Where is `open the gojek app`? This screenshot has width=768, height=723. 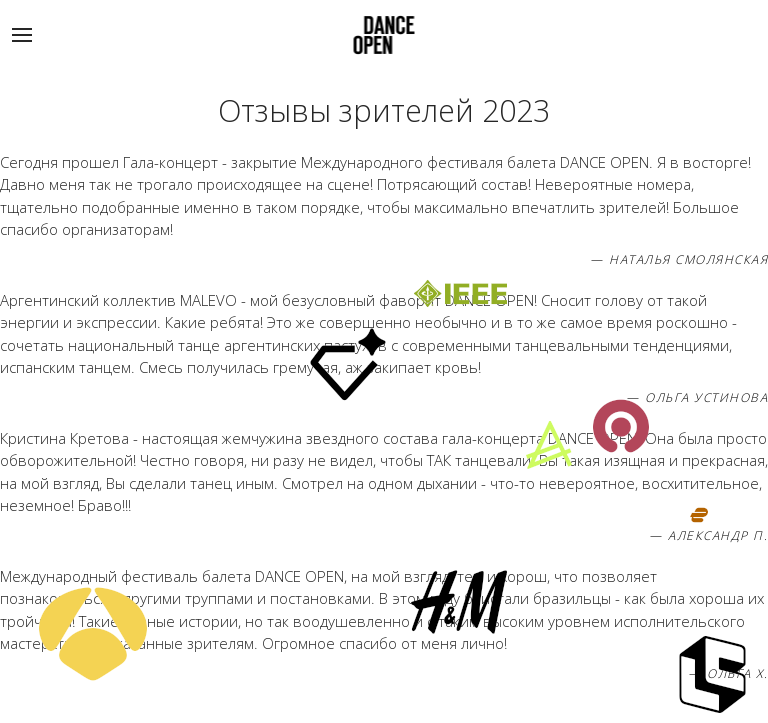
open the gojek app is located at coordinates (621, 426).